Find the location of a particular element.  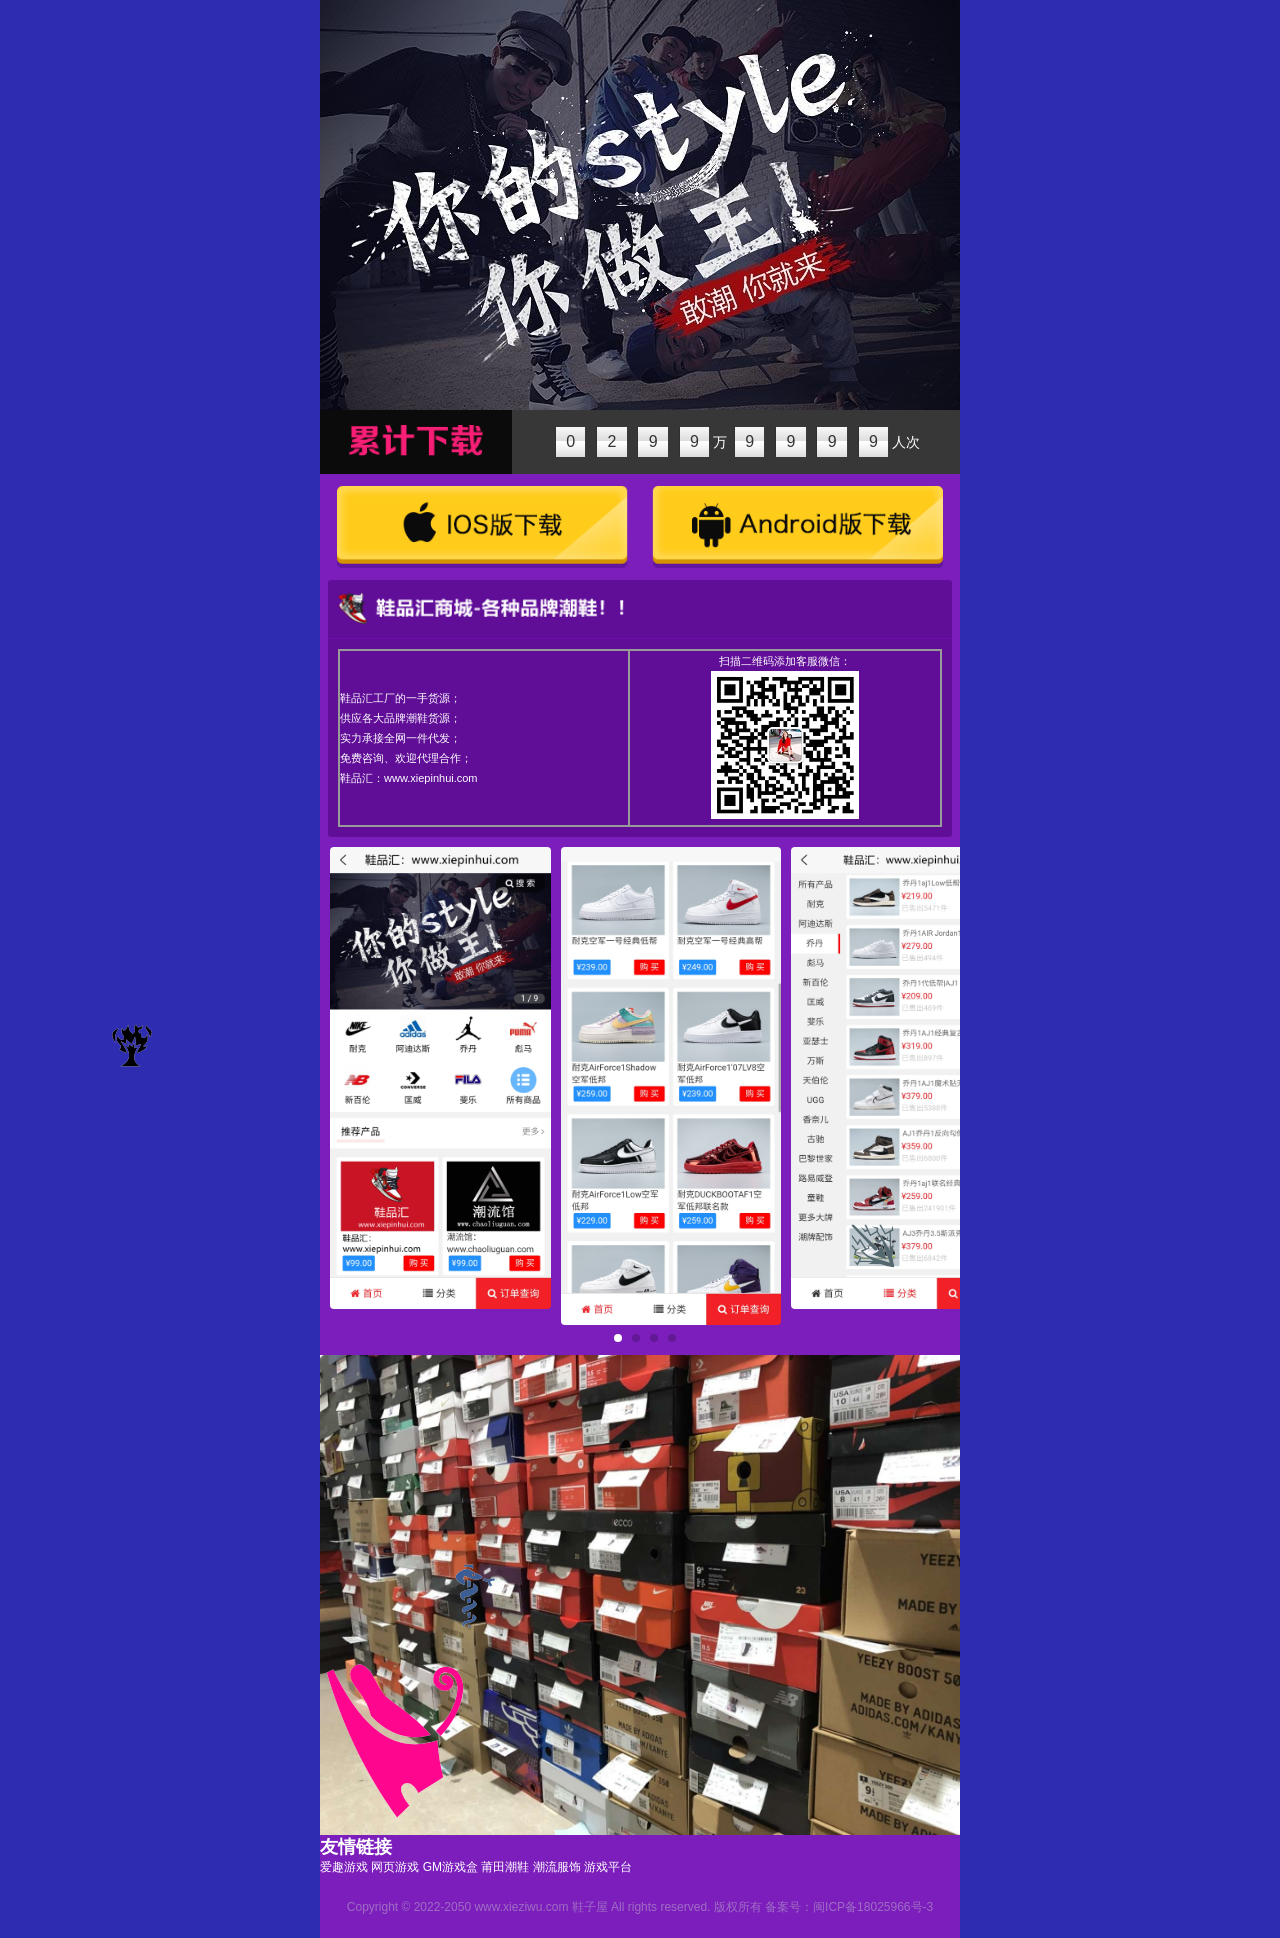

access health or medical features is located at coordinates (469, 1596).